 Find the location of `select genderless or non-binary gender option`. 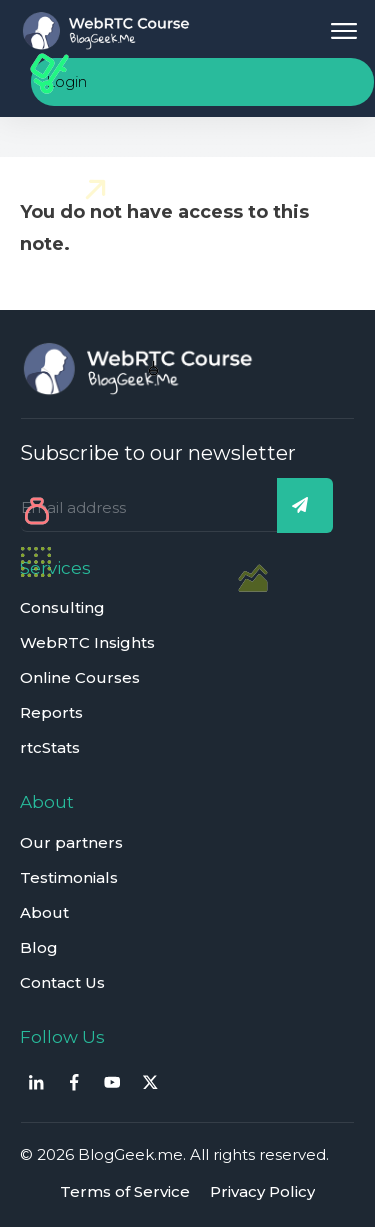

select genderless or non-binary gender option is located at coordinates (153, 368).